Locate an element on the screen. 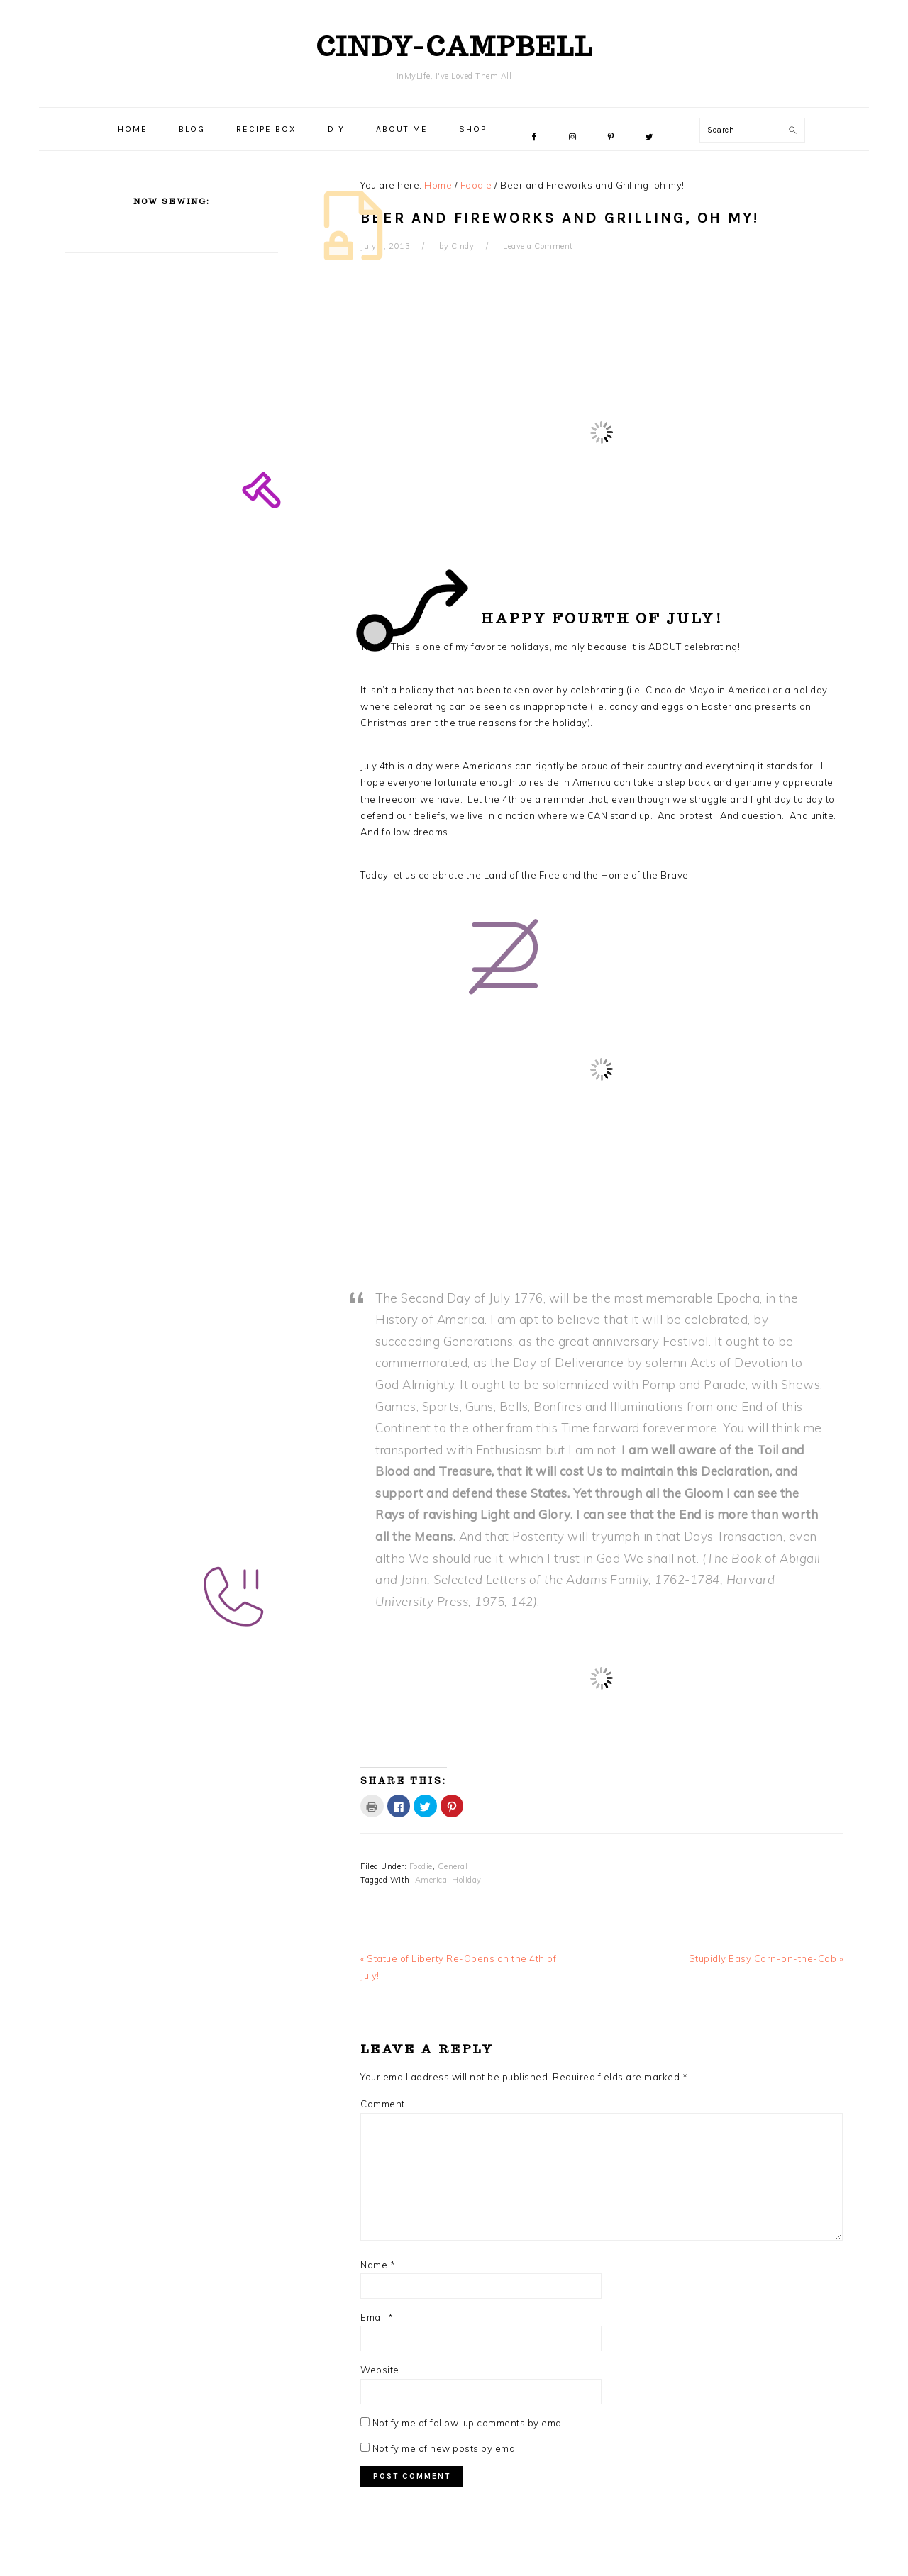 This screenshot has width=908, height=2576. access crafting or woodcutting tools is located at coordinates (261, 491).